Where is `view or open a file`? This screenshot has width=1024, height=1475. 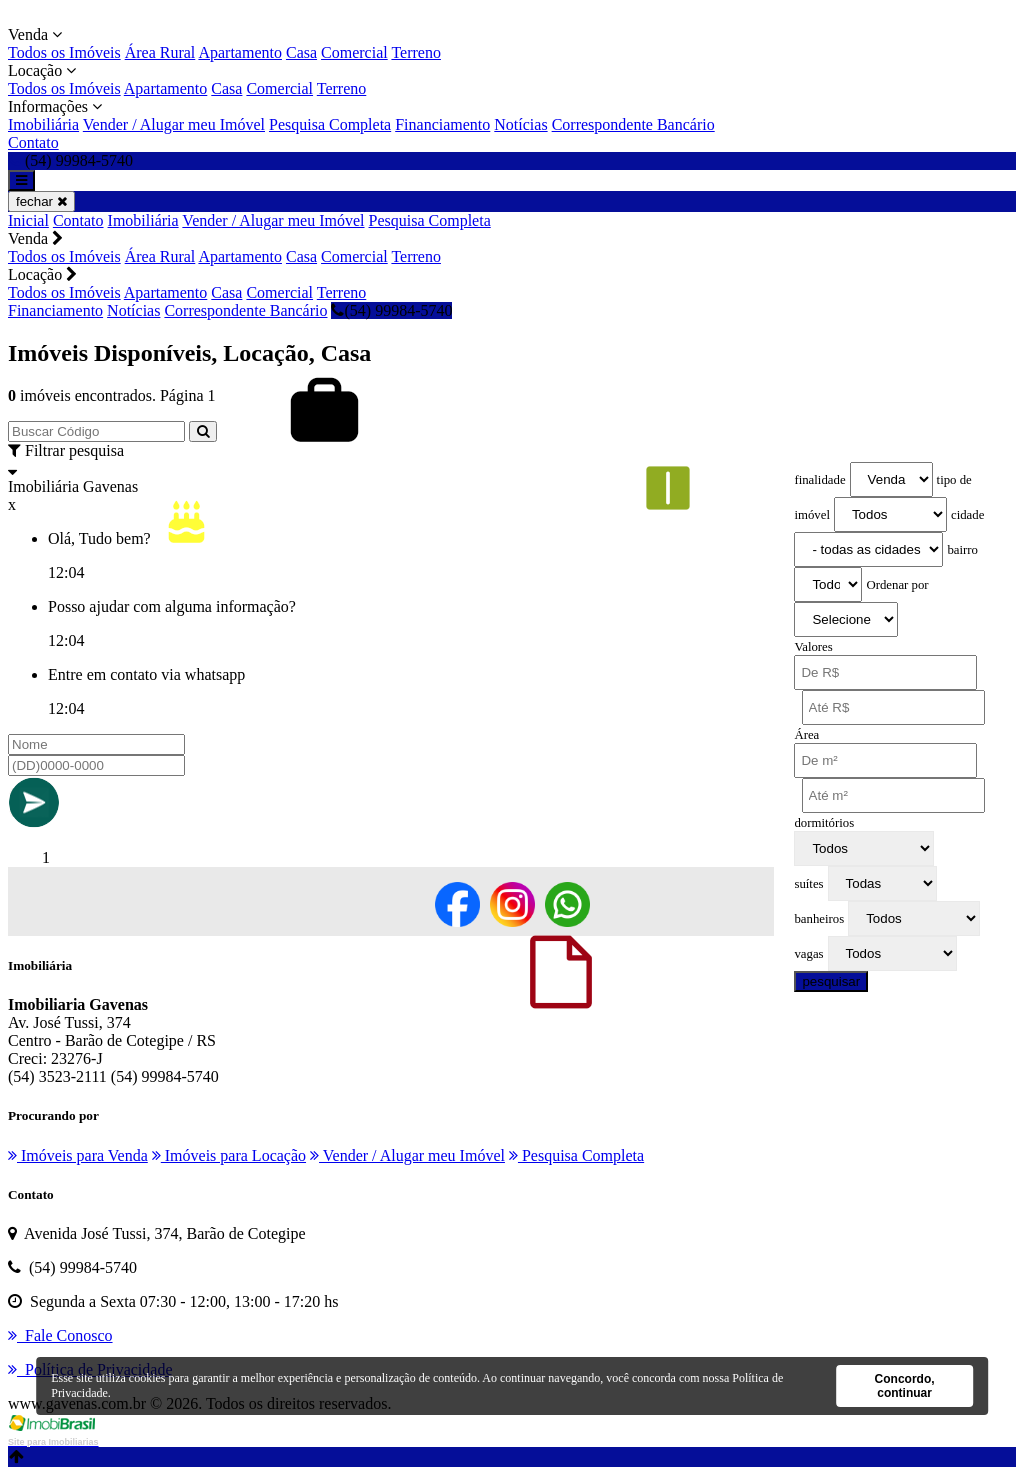 view or open a file is located at coordinates (561, 972).